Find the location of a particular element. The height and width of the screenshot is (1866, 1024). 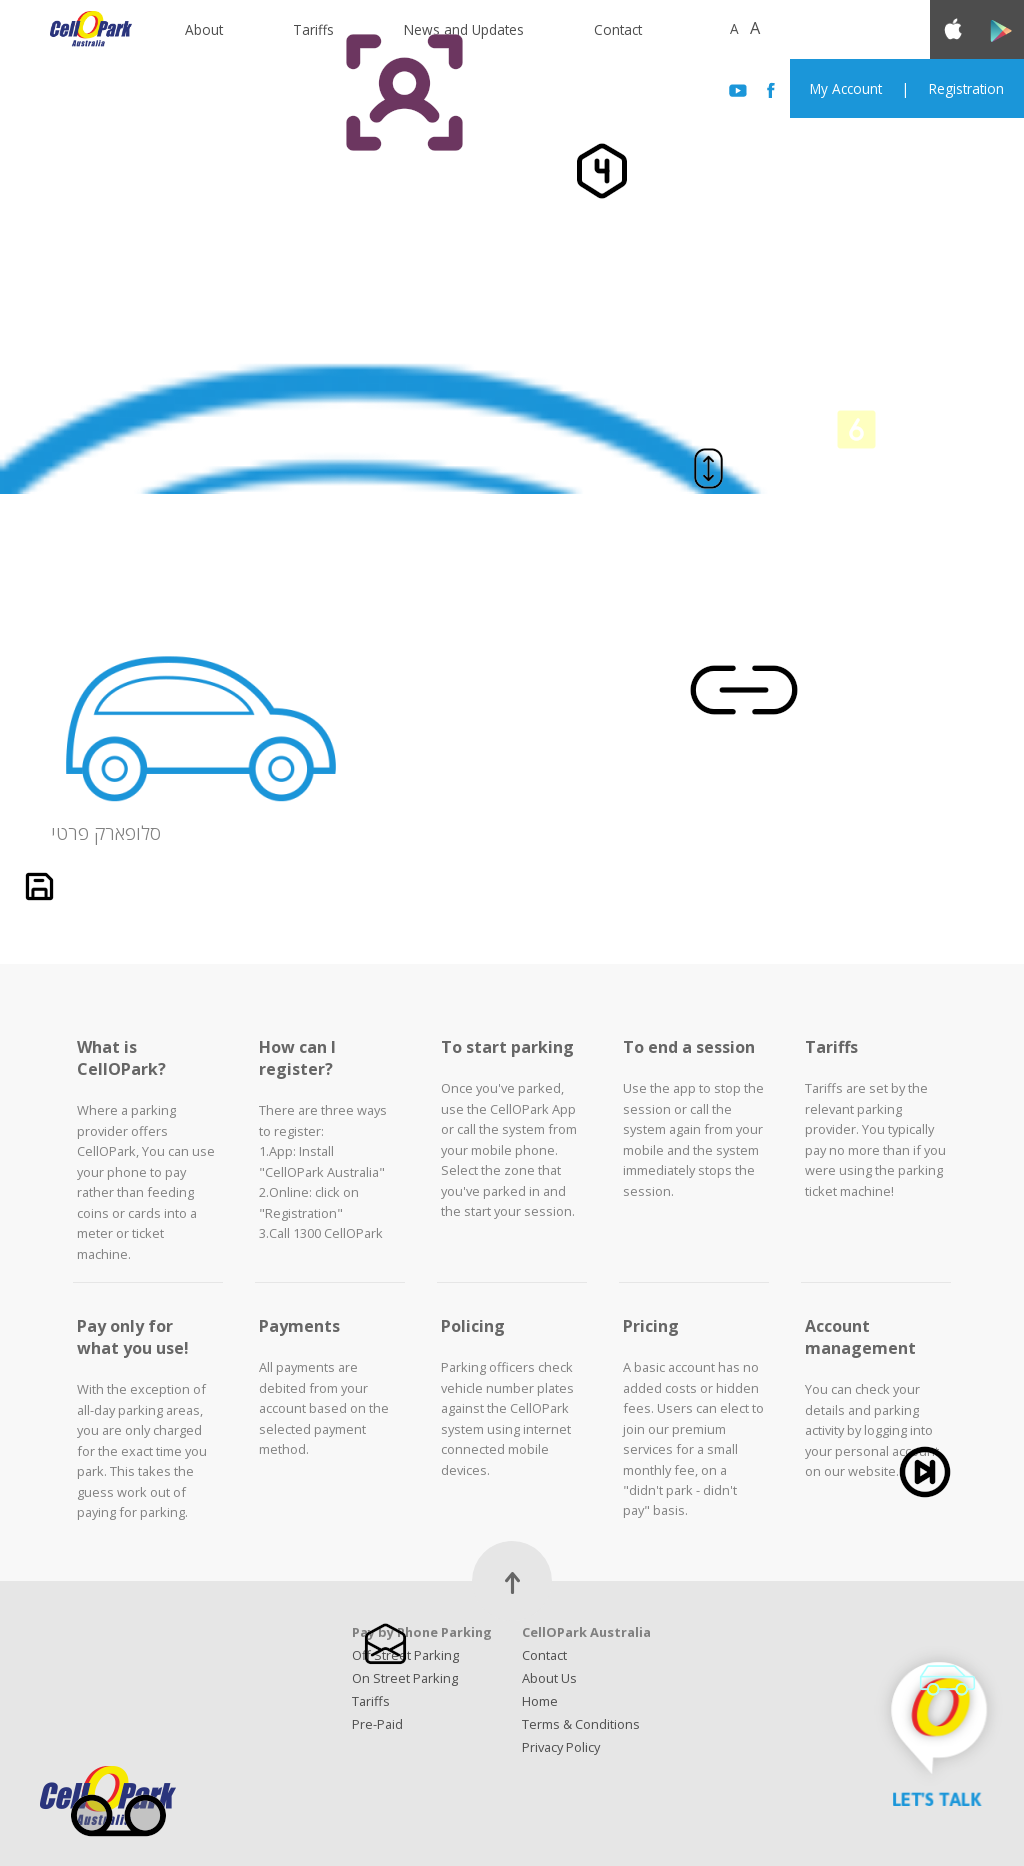

scroll up or down on the page is located at coordinates (708, 468).